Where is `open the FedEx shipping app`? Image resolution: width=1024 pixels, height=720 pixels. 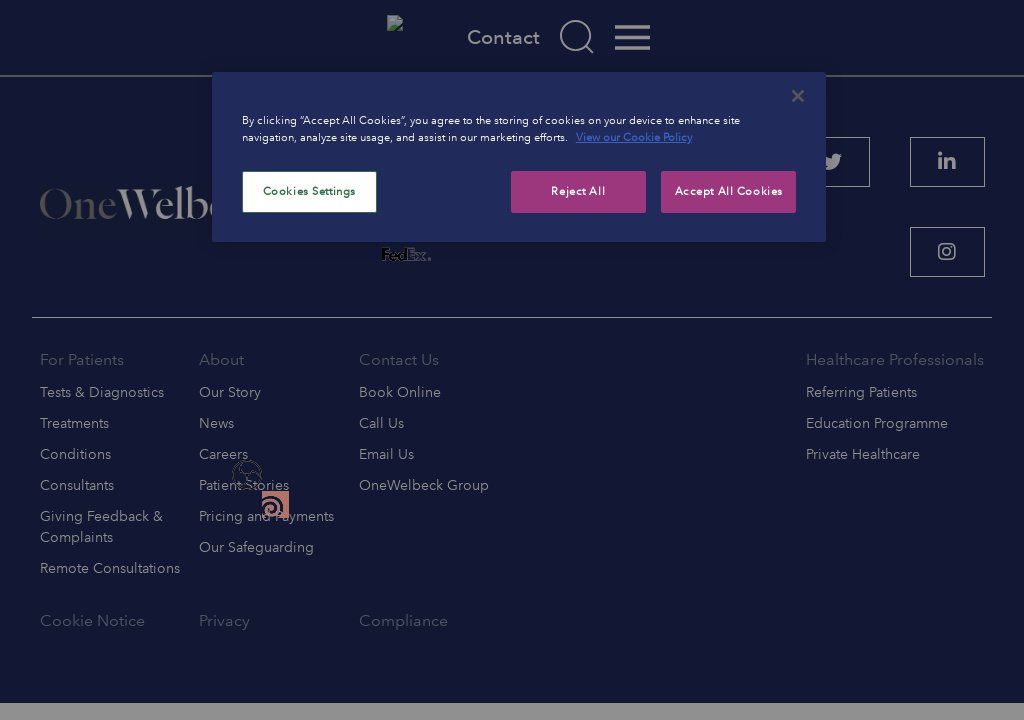
open the FedEx shipping app is located at coordinates (406, 254).